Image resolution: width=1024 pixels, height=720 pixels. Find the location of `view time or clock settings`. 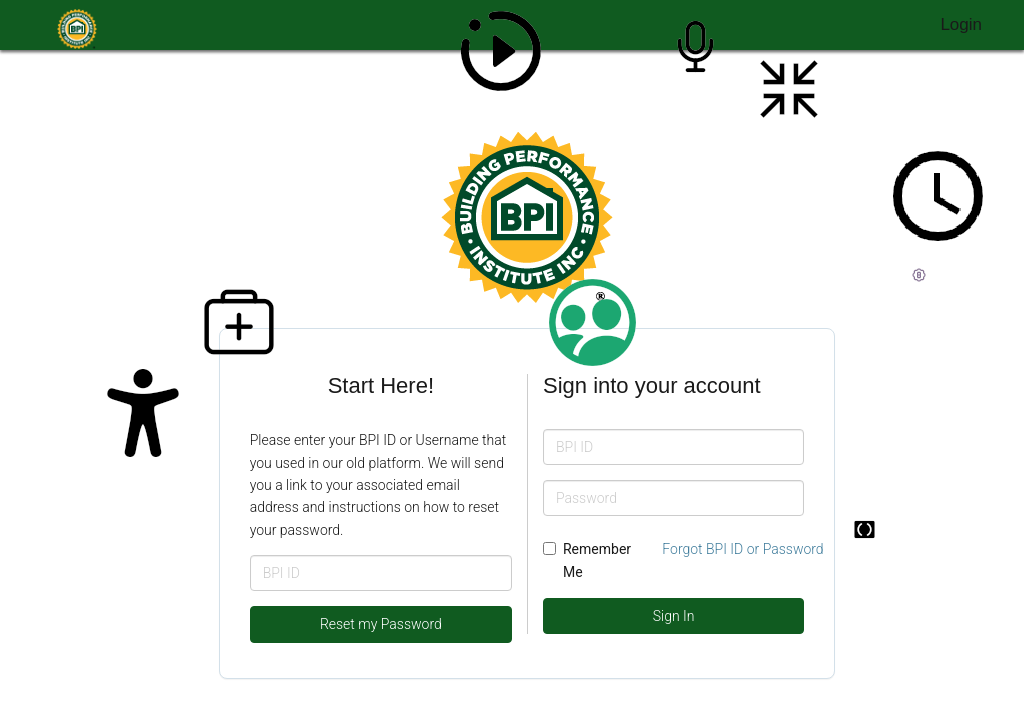

view time or clock settings is located at coordinates (938, 196).